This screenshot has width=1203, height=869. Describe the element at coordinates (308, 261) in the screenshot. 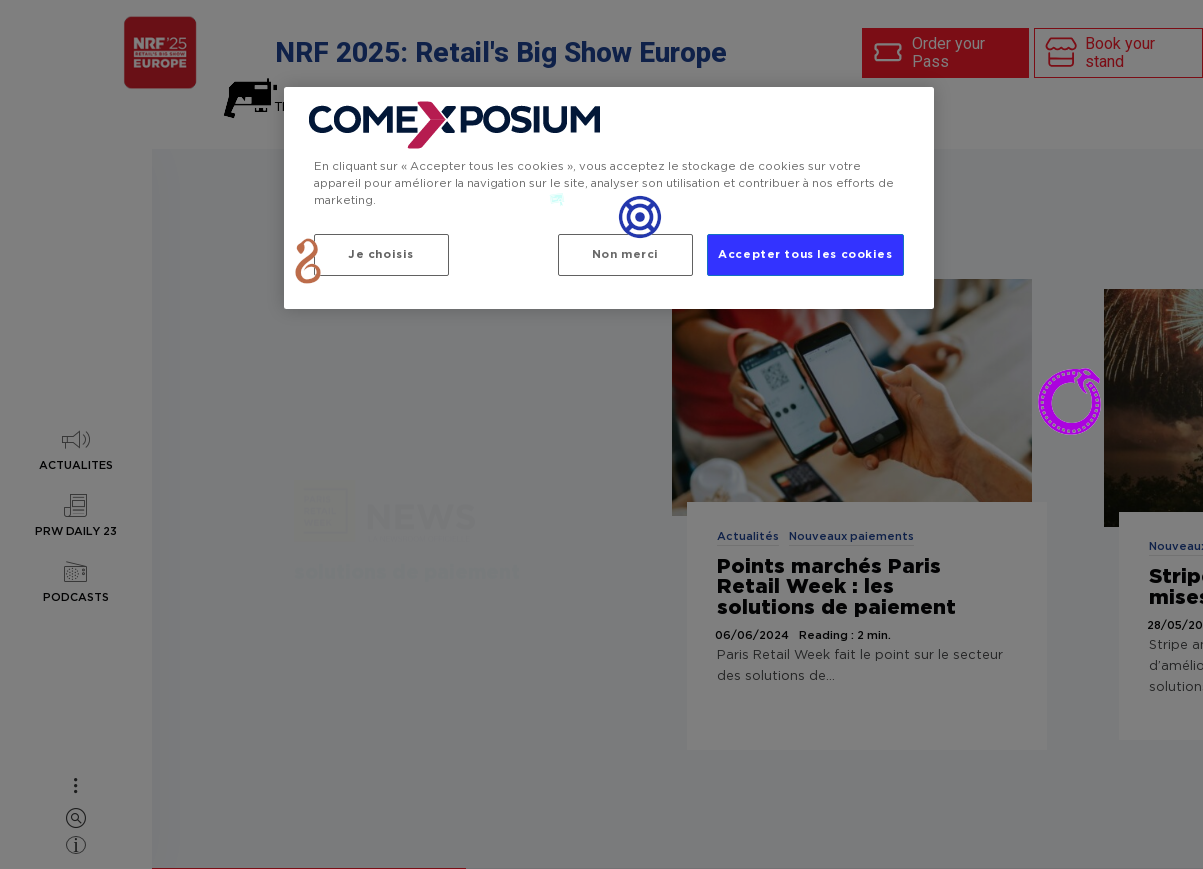

I see `indicates poison status effect on character` at that location.